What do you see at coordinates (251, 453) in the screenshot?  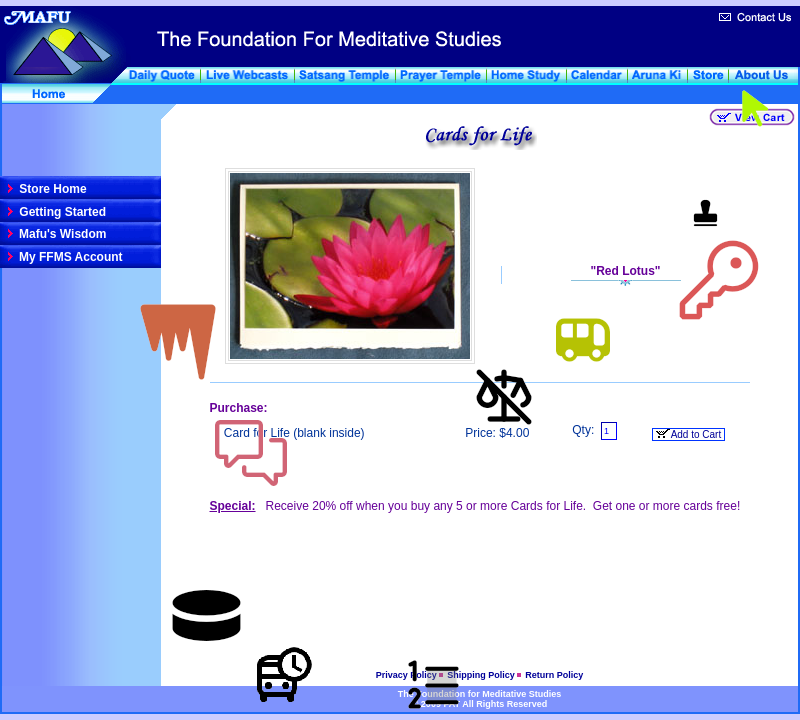 I see `view discussion thread` at bounding box center [251, 453].